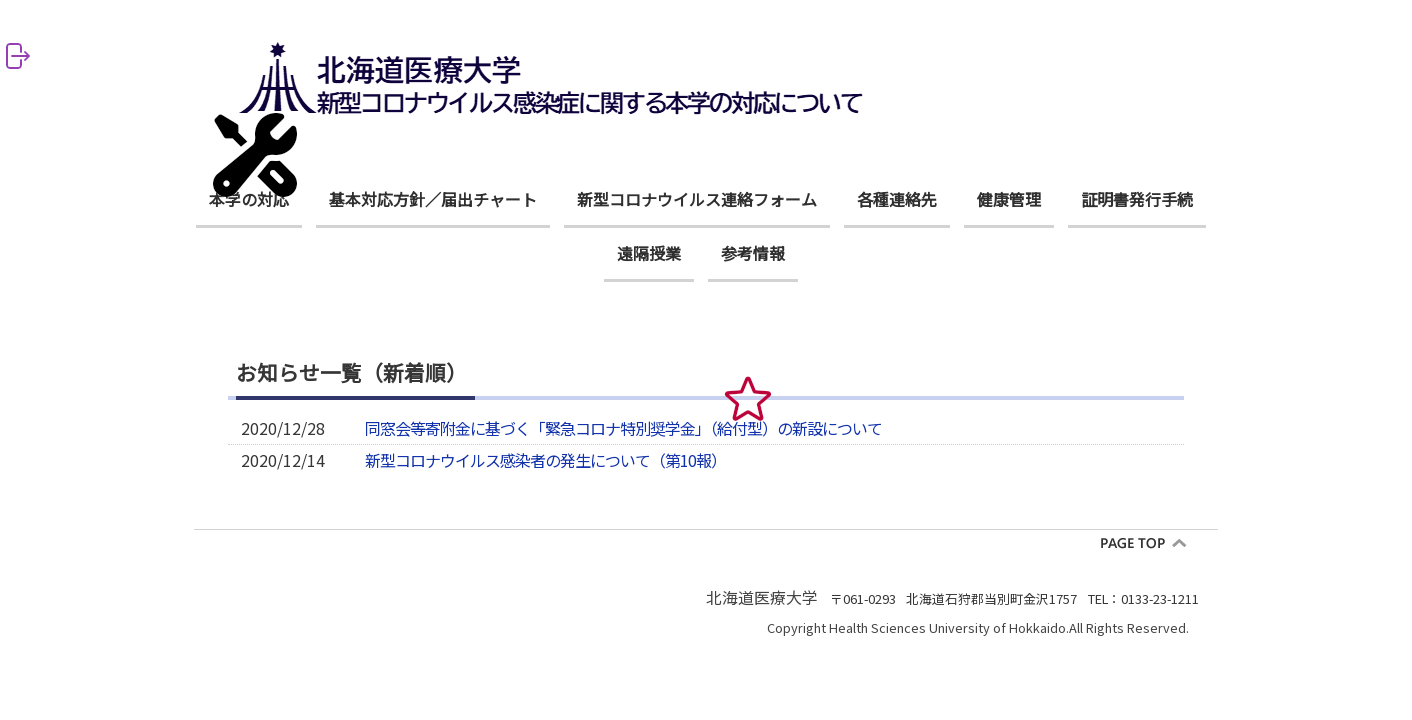 The image size is (1412, 720). I want to click on log out of your account, so click(16, 56).